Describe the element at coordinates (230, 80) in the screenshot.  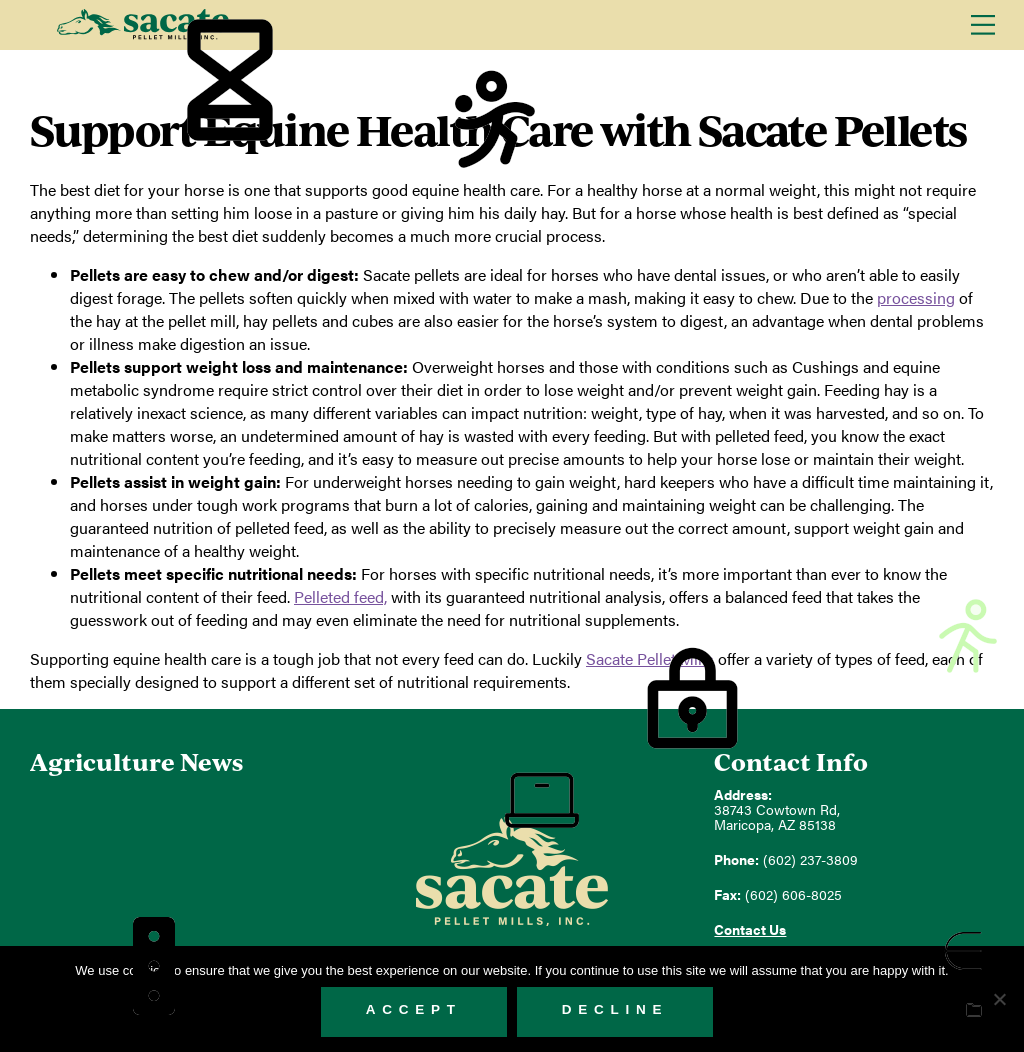
I see `indicates time is running low` at that location.